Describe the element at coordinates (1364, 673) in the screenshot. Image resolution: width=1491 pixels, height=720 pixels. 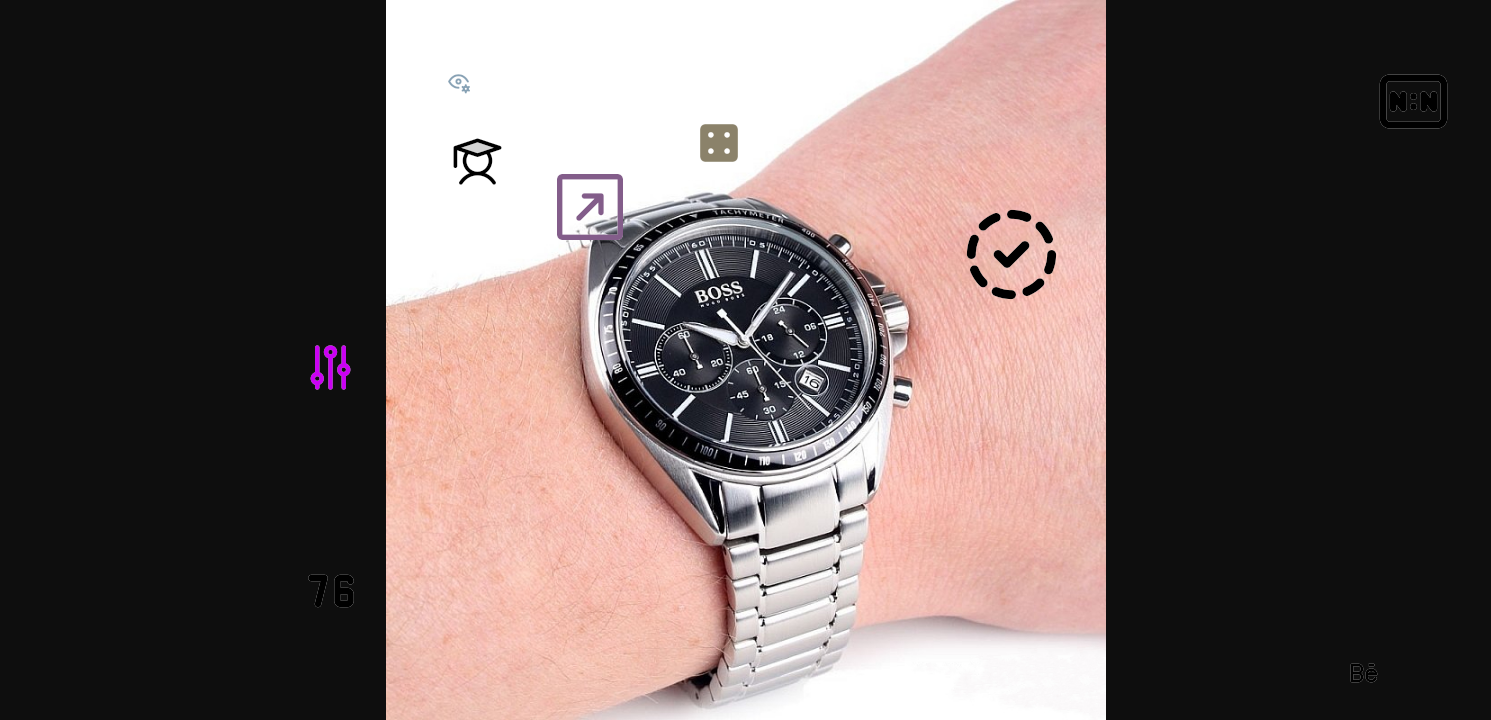
I see `visit behance profile` at that location.